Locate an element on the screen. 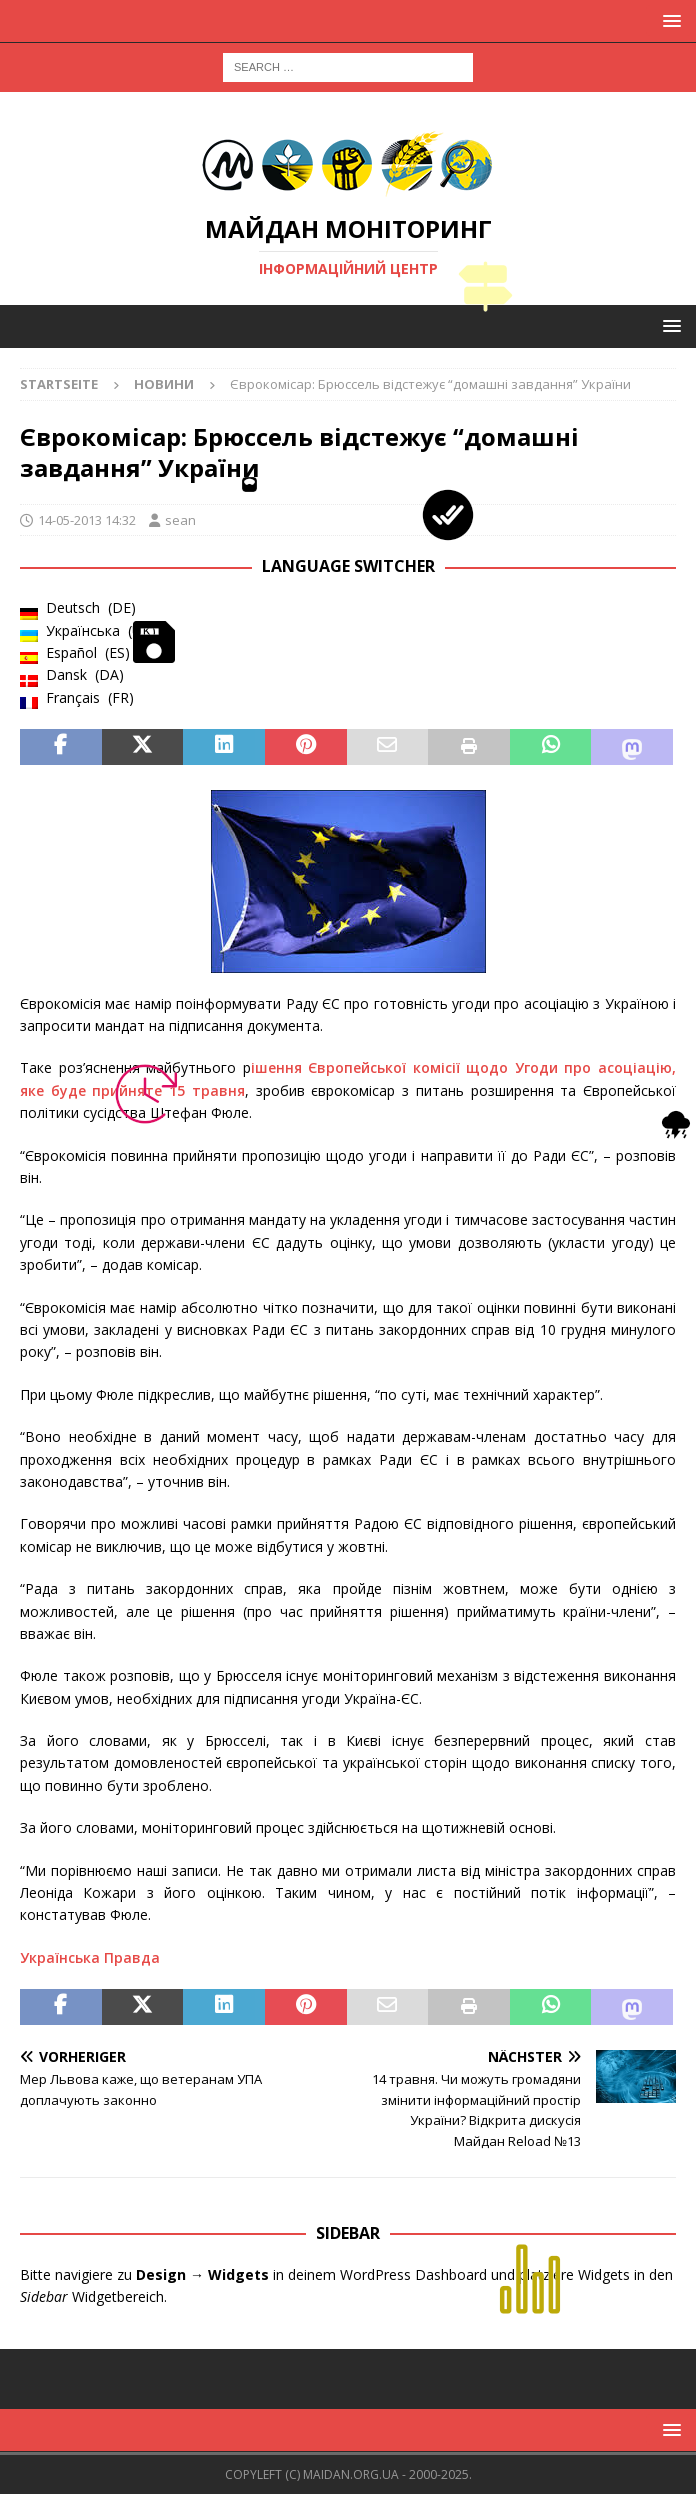  view statistics and analytics is located at coordinates (530, 2279).